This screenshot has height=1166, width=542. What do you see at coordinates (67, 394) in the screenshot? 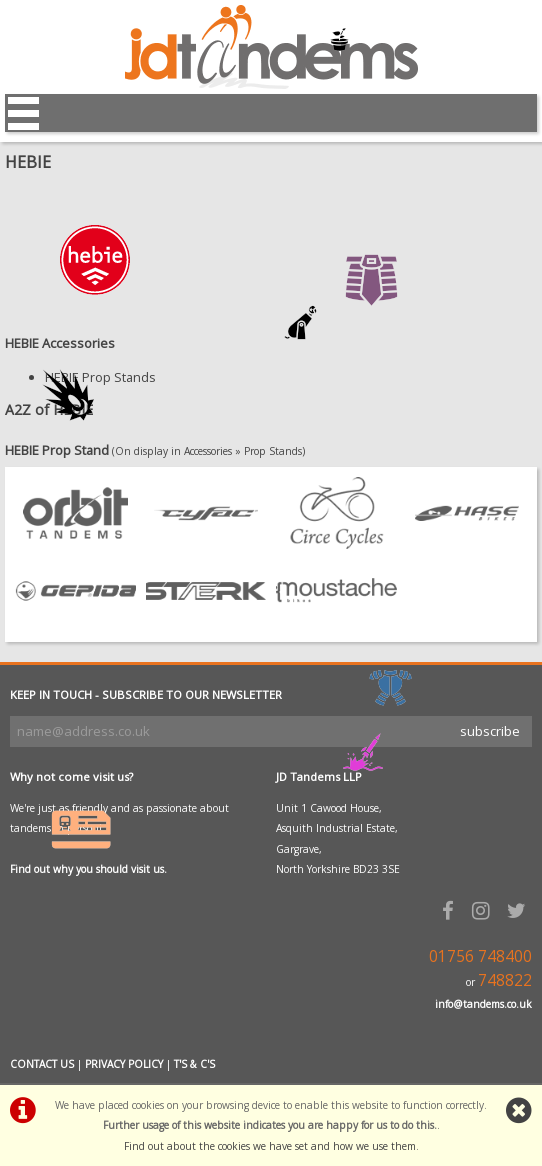
I see `indicates a falling or dropping object in gameplay` at bounding box center [67, 394].